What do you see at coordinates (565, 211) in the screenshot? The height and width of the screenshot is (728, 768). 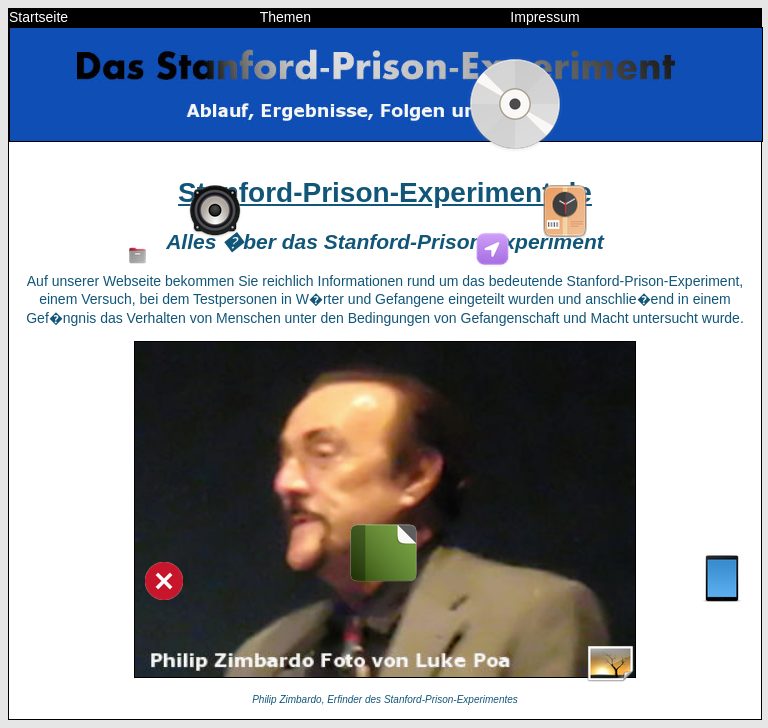 I see `package manager is processing or waiting` at bounding box center [565, 211].